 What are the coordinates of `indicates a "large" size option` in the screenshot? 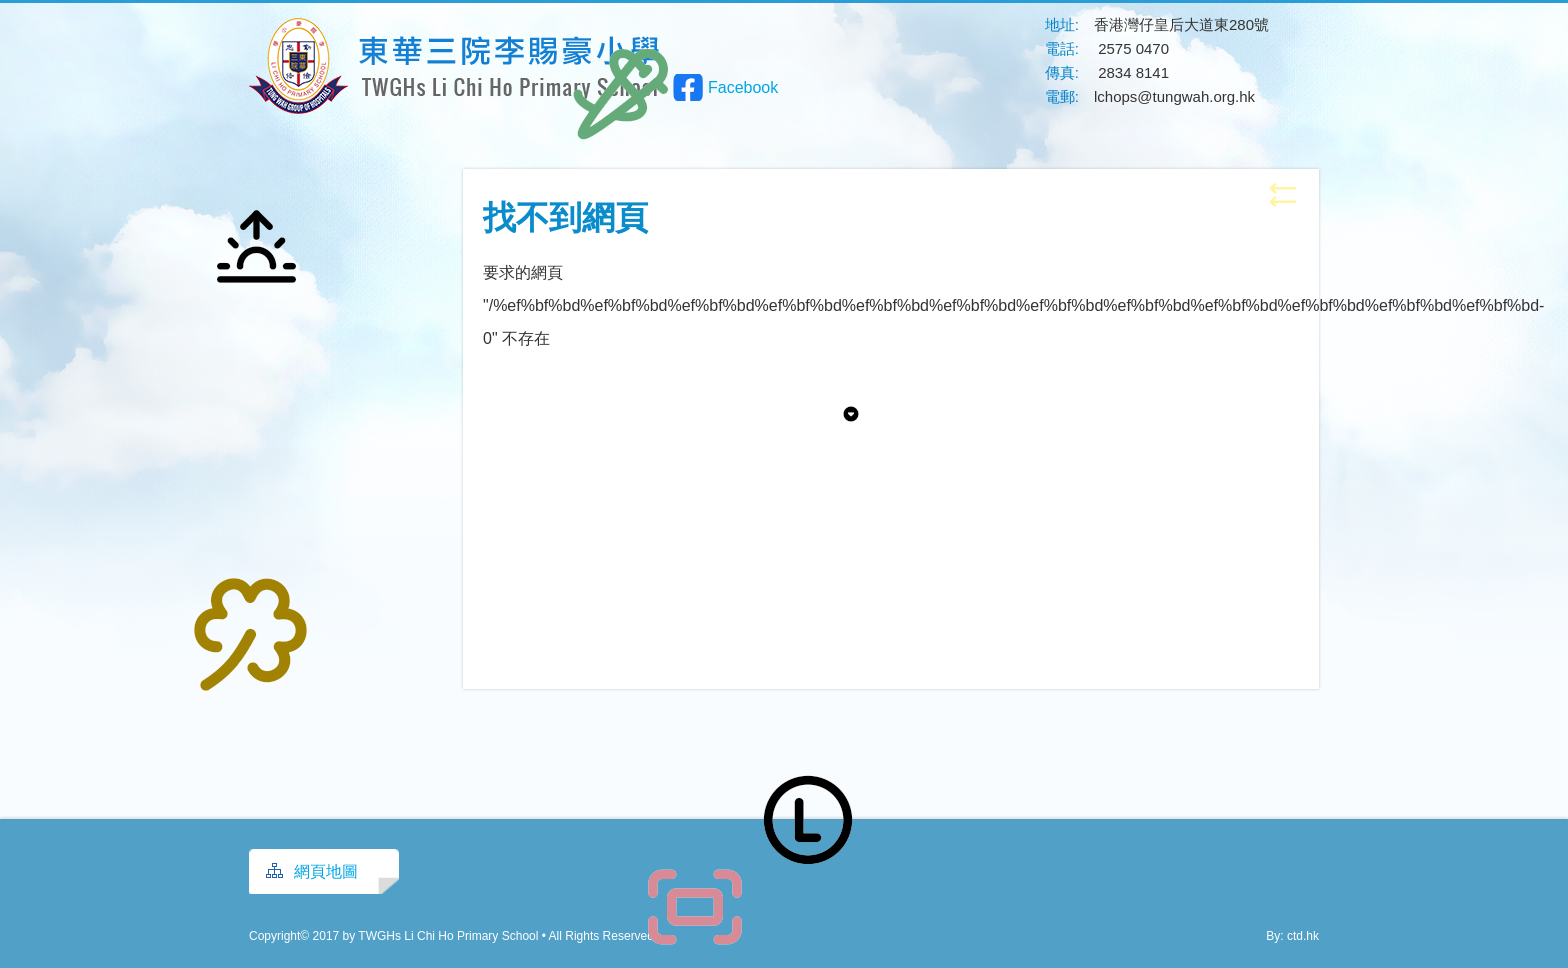 It's located at (808, 820).